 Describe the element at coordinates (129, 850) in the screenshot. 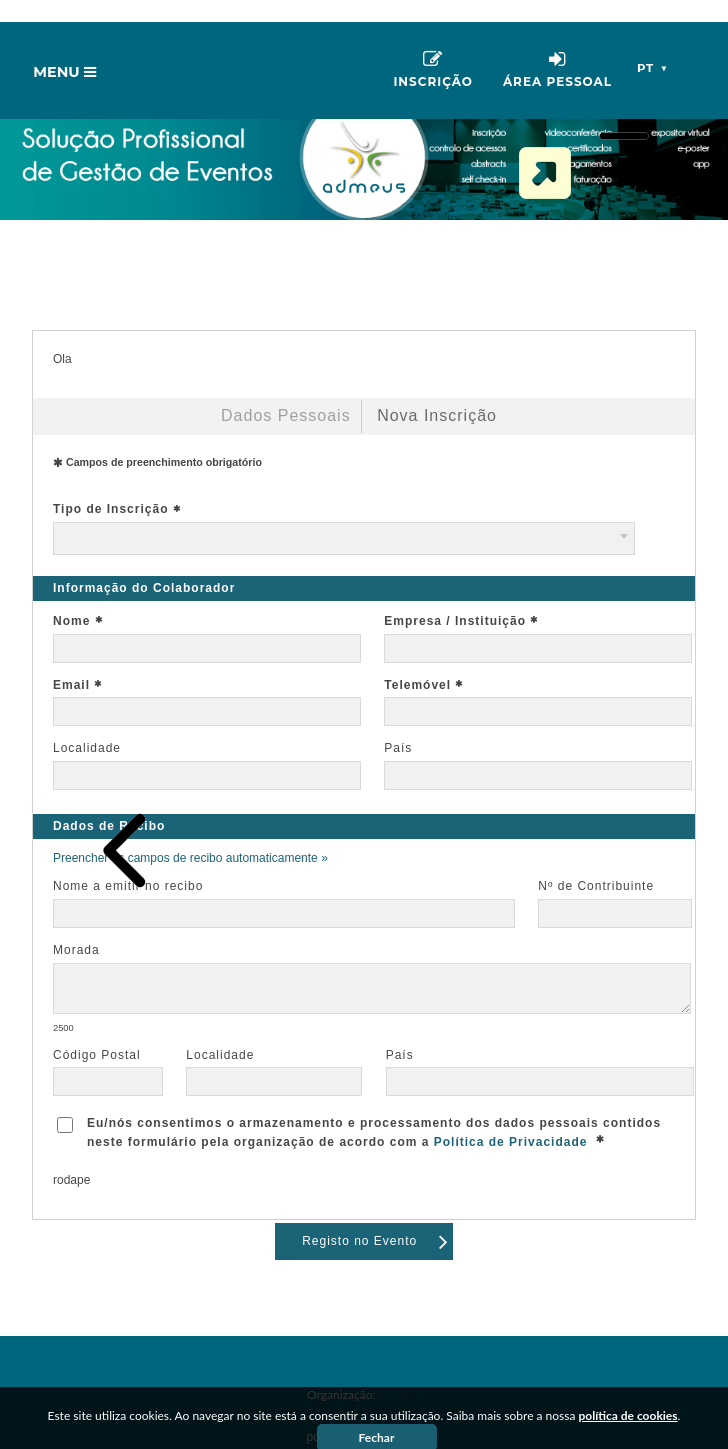

I see `go back to the previous screen` at that location.